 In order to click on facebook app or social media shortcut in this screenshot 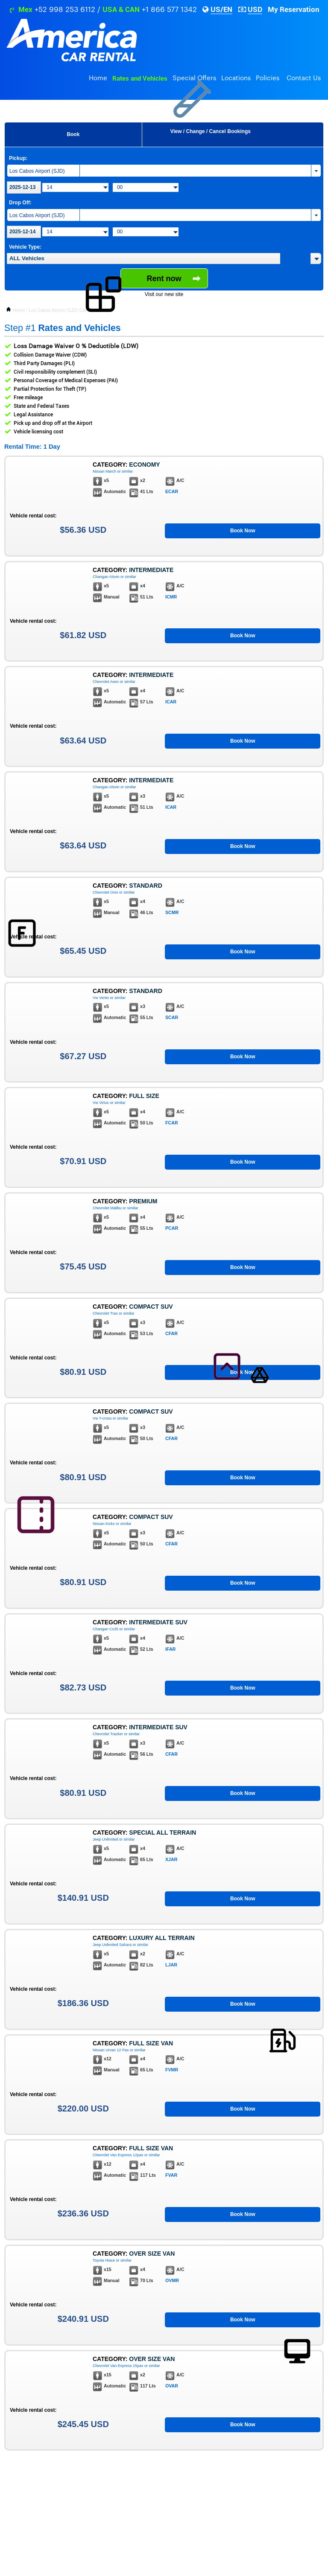, I will do `click(22, 933)`.